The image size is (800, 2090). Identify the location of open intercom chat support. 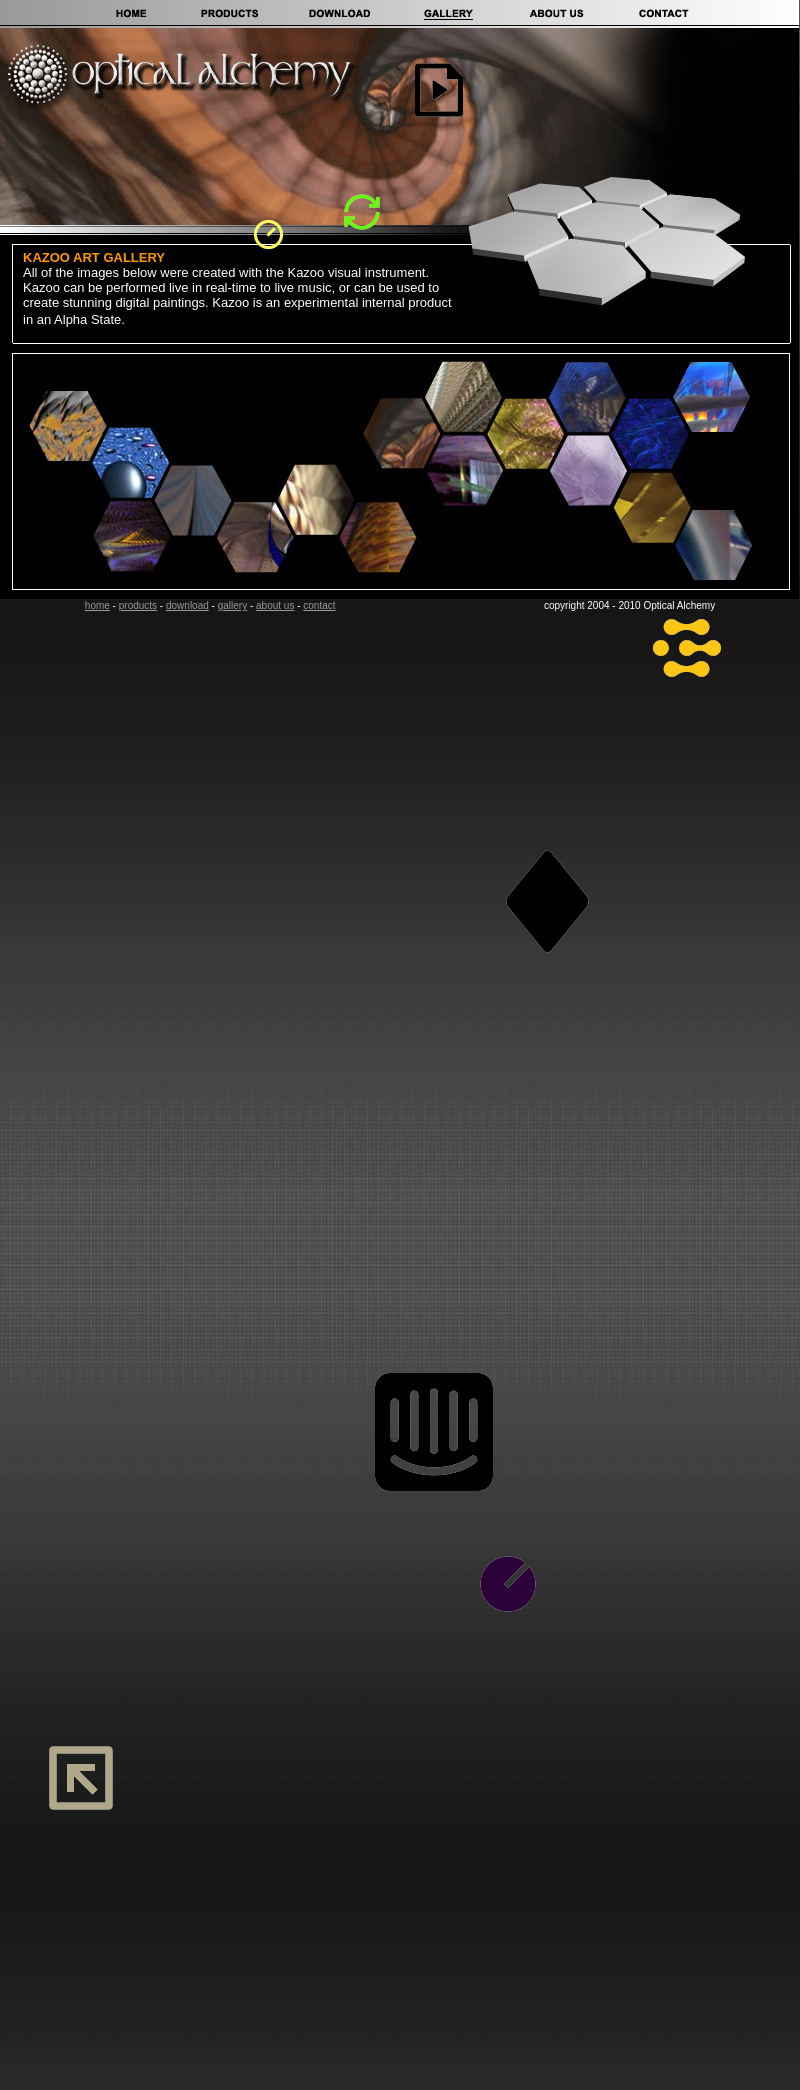
(434, 1432).